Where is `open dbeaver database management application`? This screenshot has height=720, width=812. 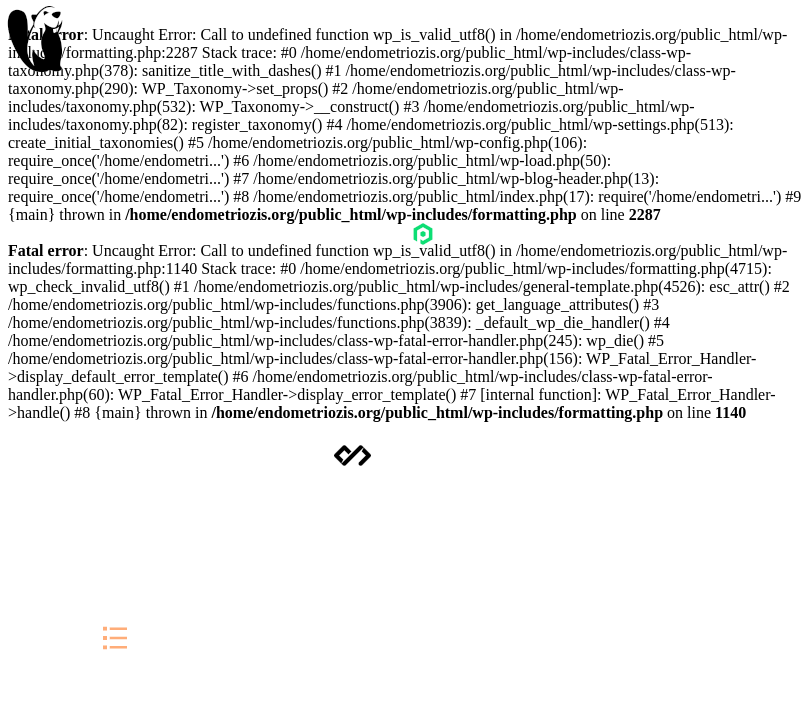 open dbeaver database management application is located at coordinates (35, 39).